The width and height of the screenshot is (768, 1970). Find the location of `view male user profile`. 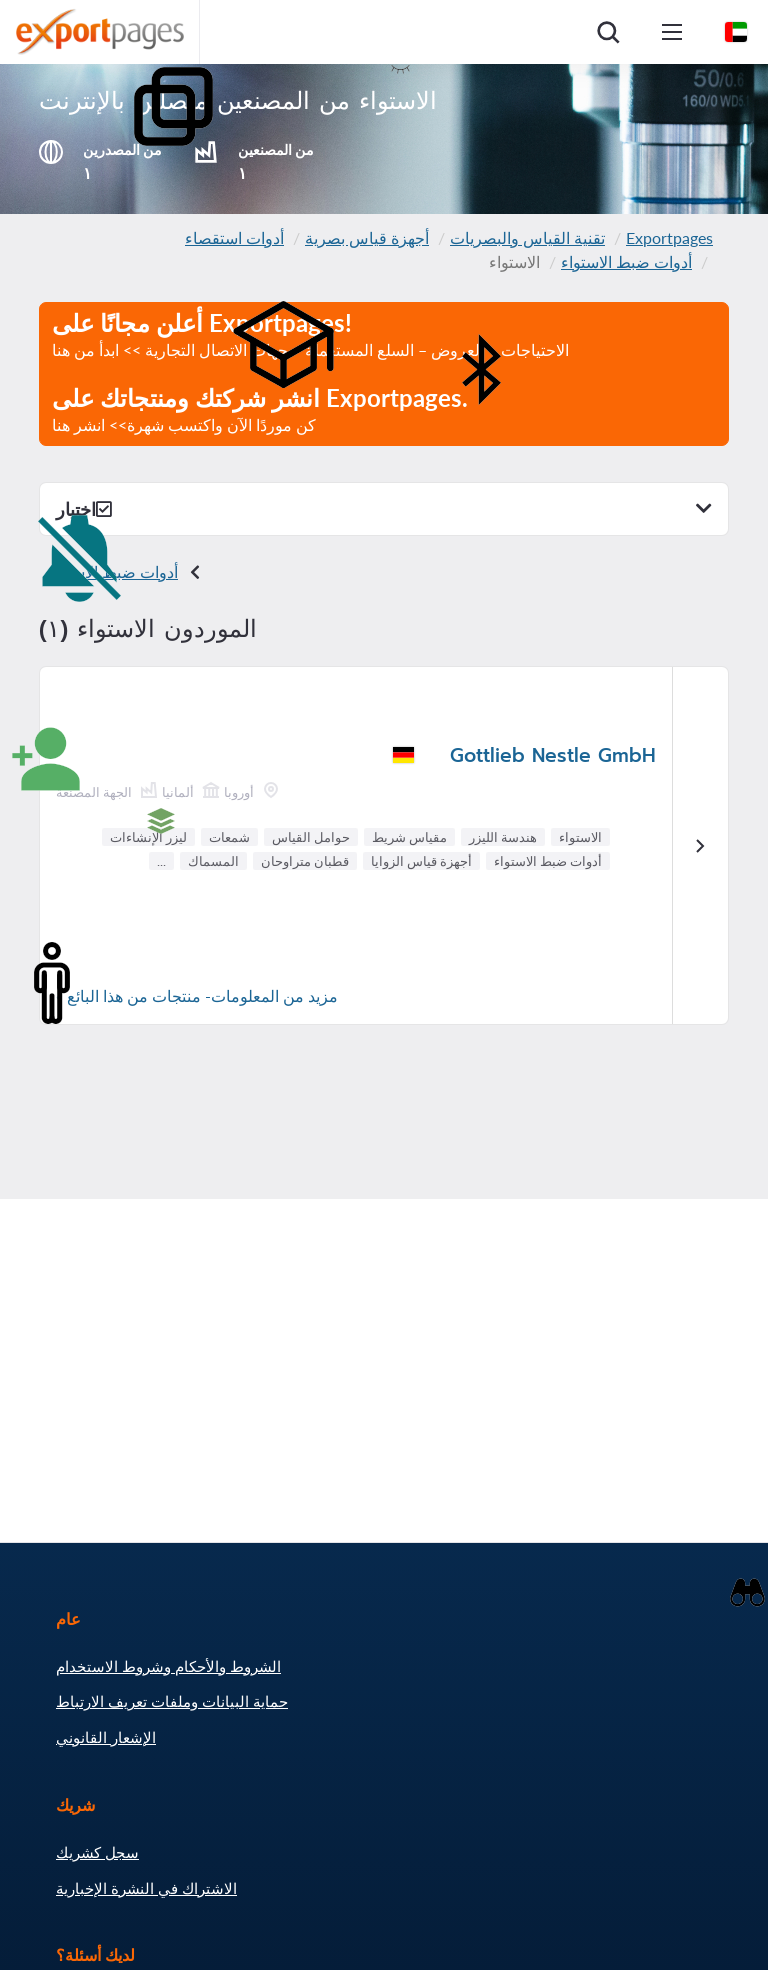

view male user profile is located at coordinates (52, 983).